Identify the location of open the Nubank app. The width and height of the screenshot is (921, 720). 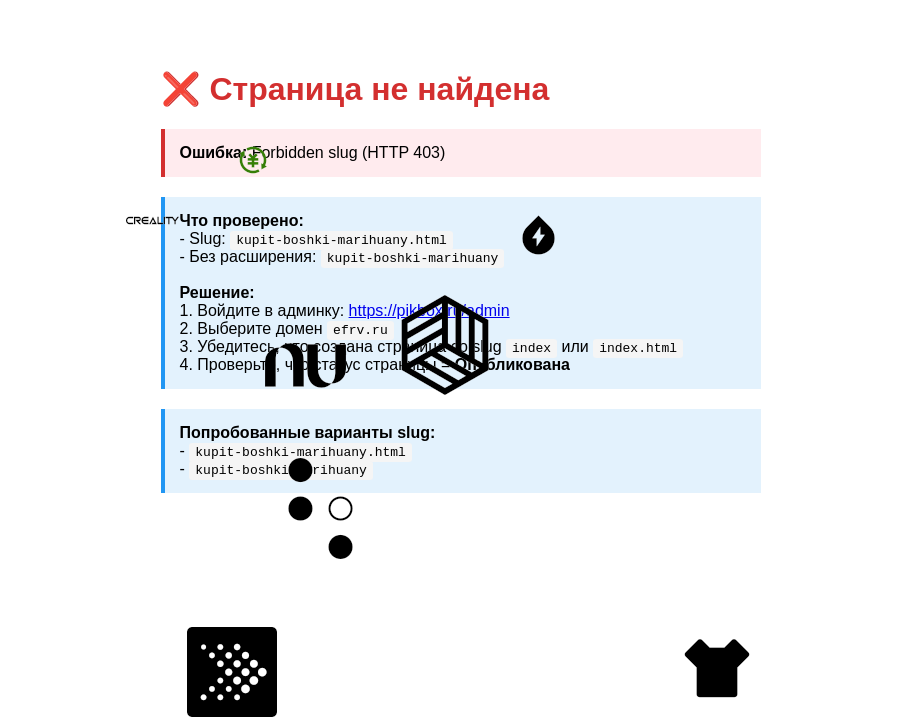
(305, 365).